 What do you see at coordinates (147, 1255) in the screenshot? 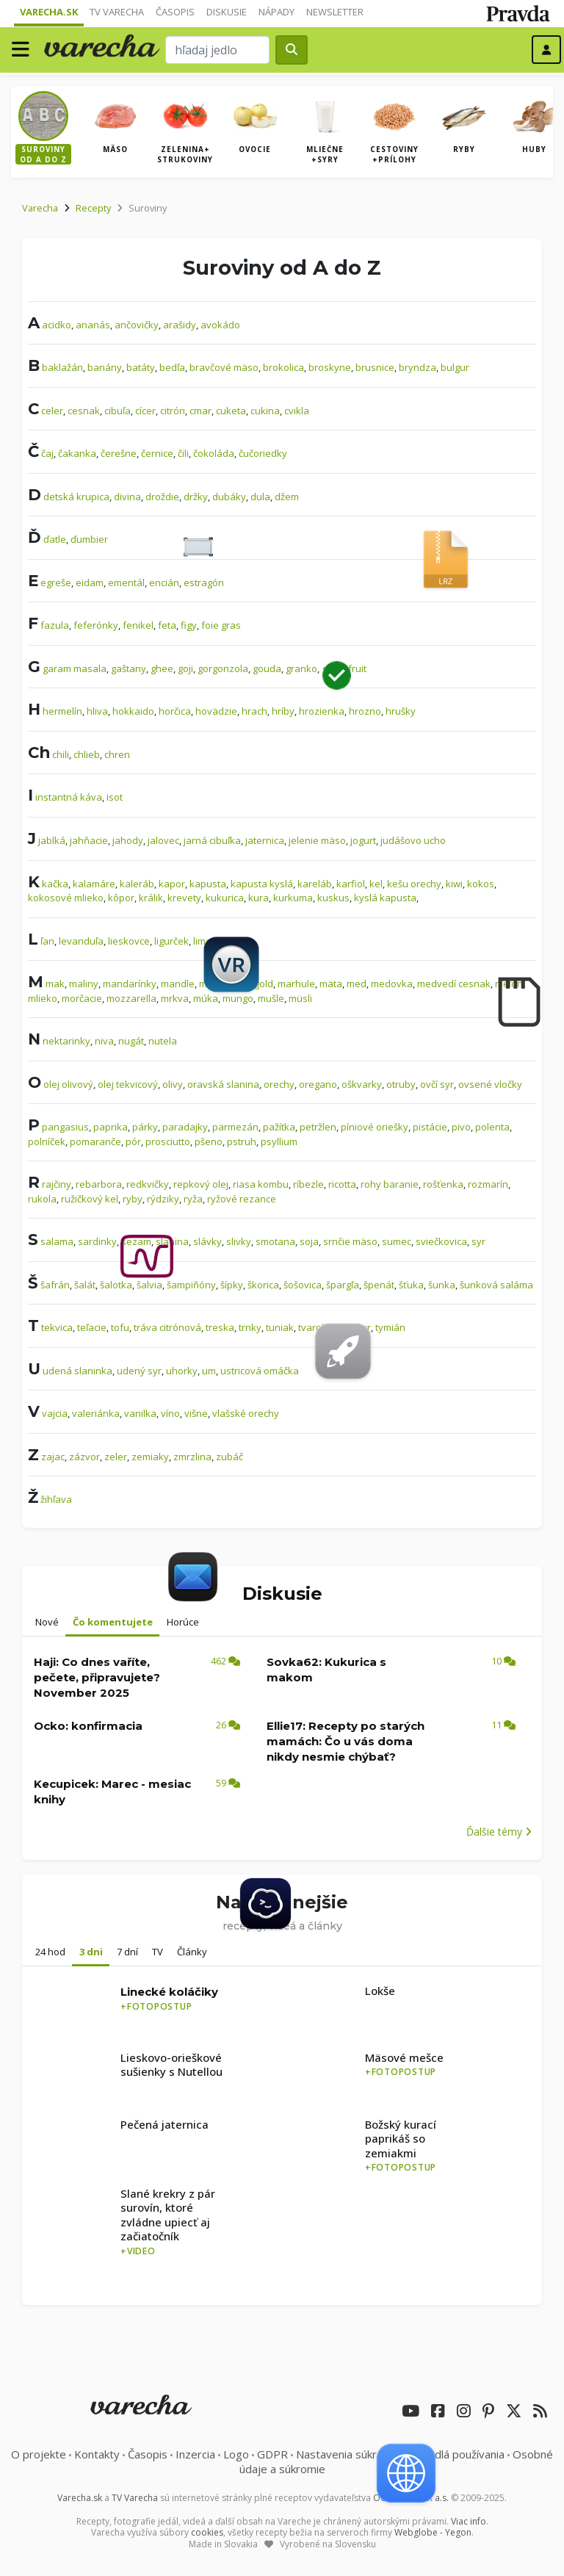
I see `view battery usage statistics` at bounding box center [147, 1255].